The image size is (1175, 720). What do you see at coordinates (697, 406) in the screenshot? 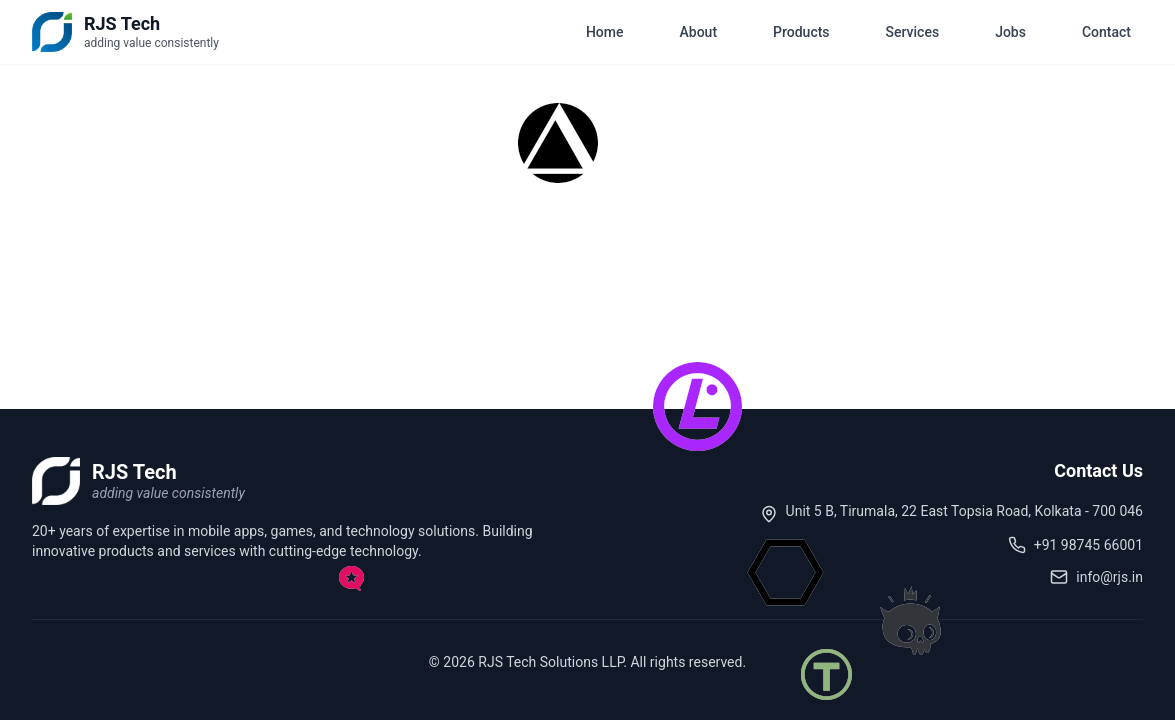
I see `linux professional institute logo` at bounding box center [697, 406].